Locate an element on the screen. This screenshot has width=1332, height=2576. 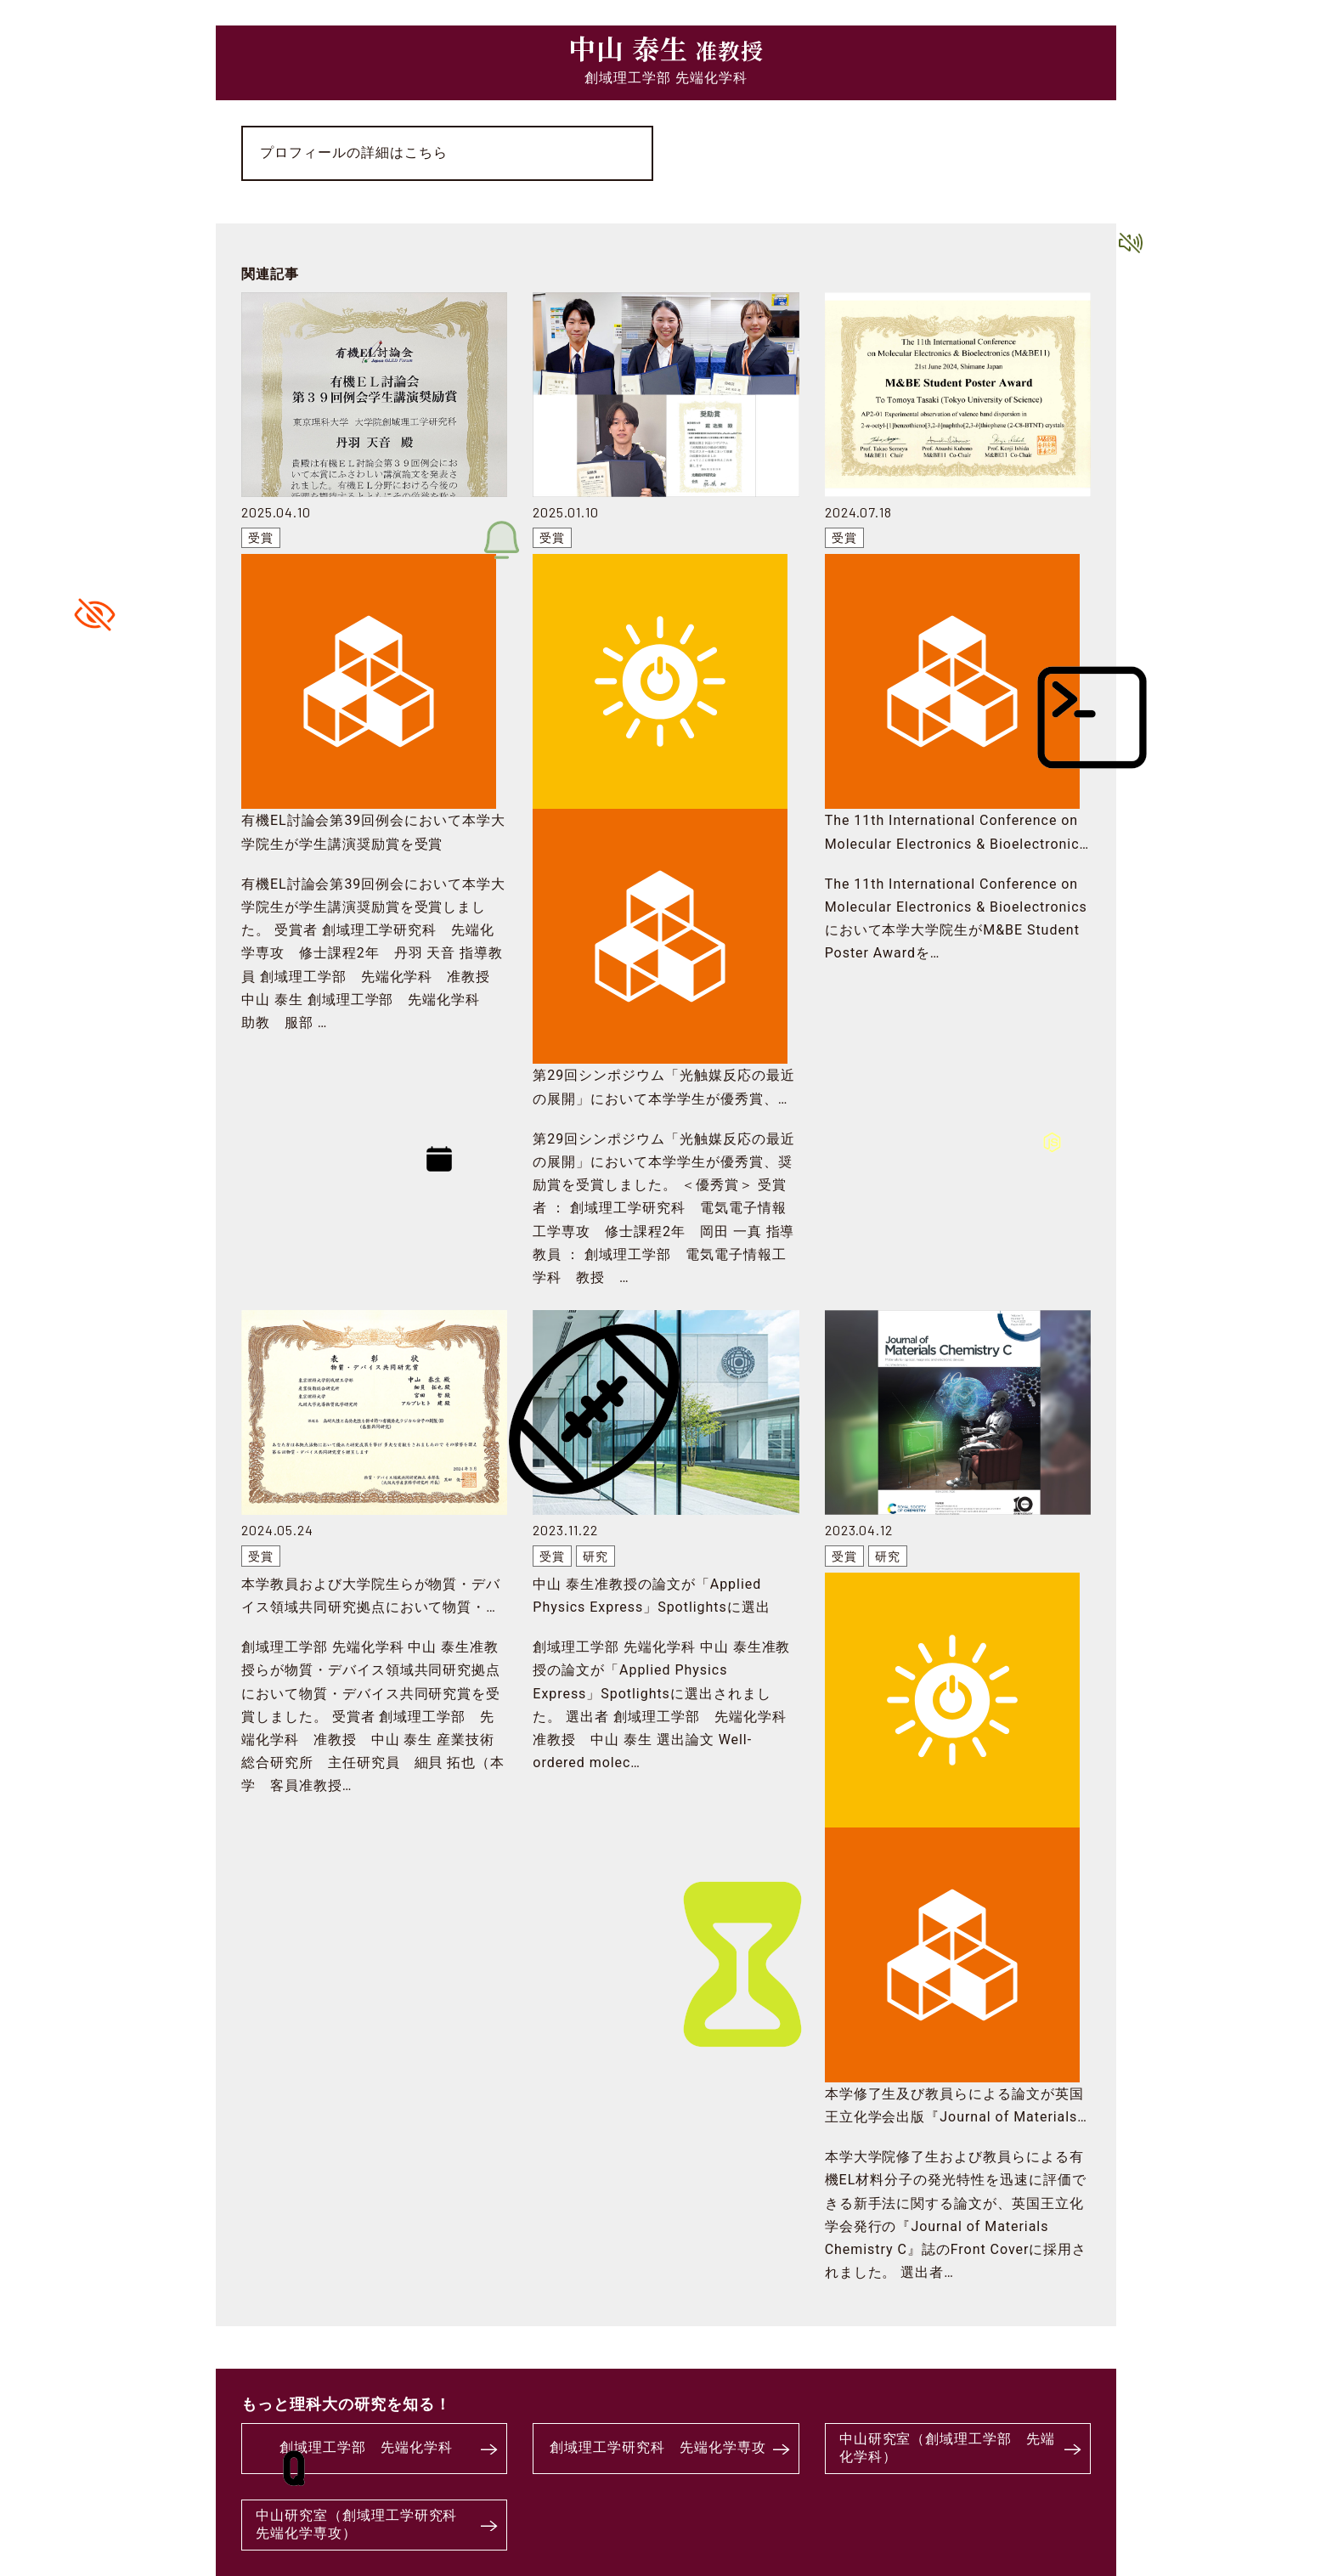
mute audio or sound is located at coordinates (1131, 243).